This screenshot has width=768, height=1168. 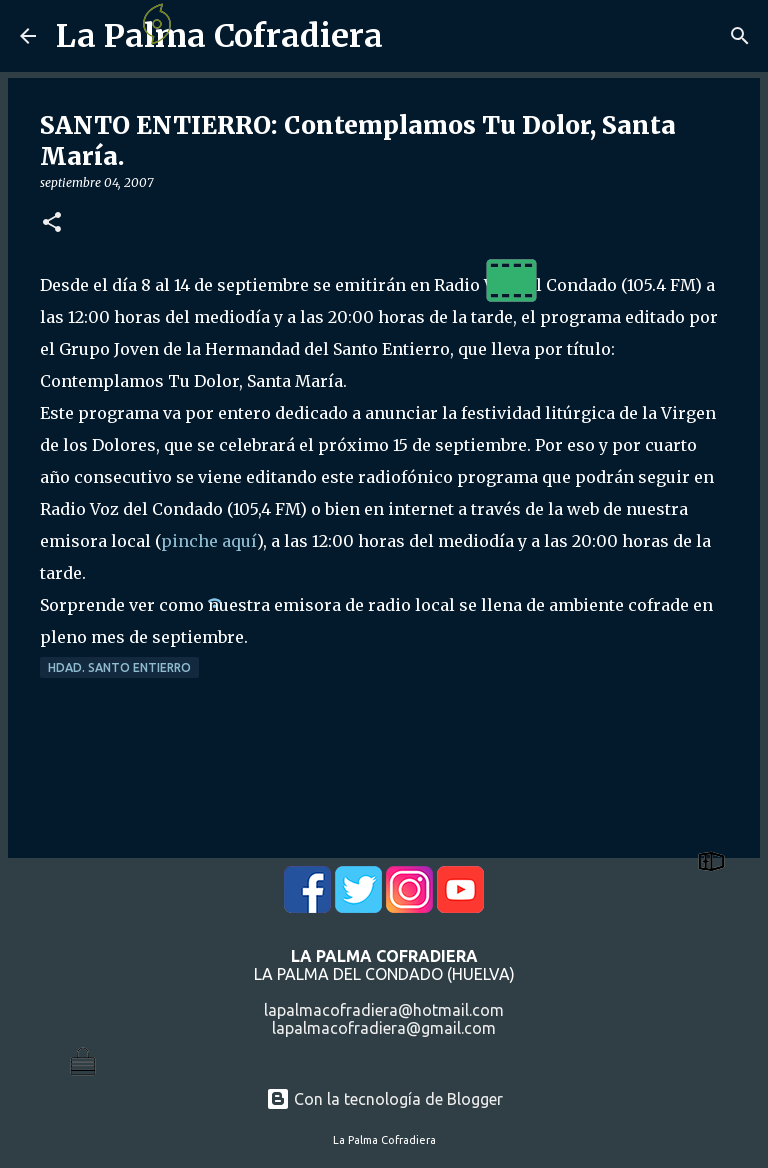 I want to click on indicates hurricane or tropical storm warning, so click(x=157, y=24).